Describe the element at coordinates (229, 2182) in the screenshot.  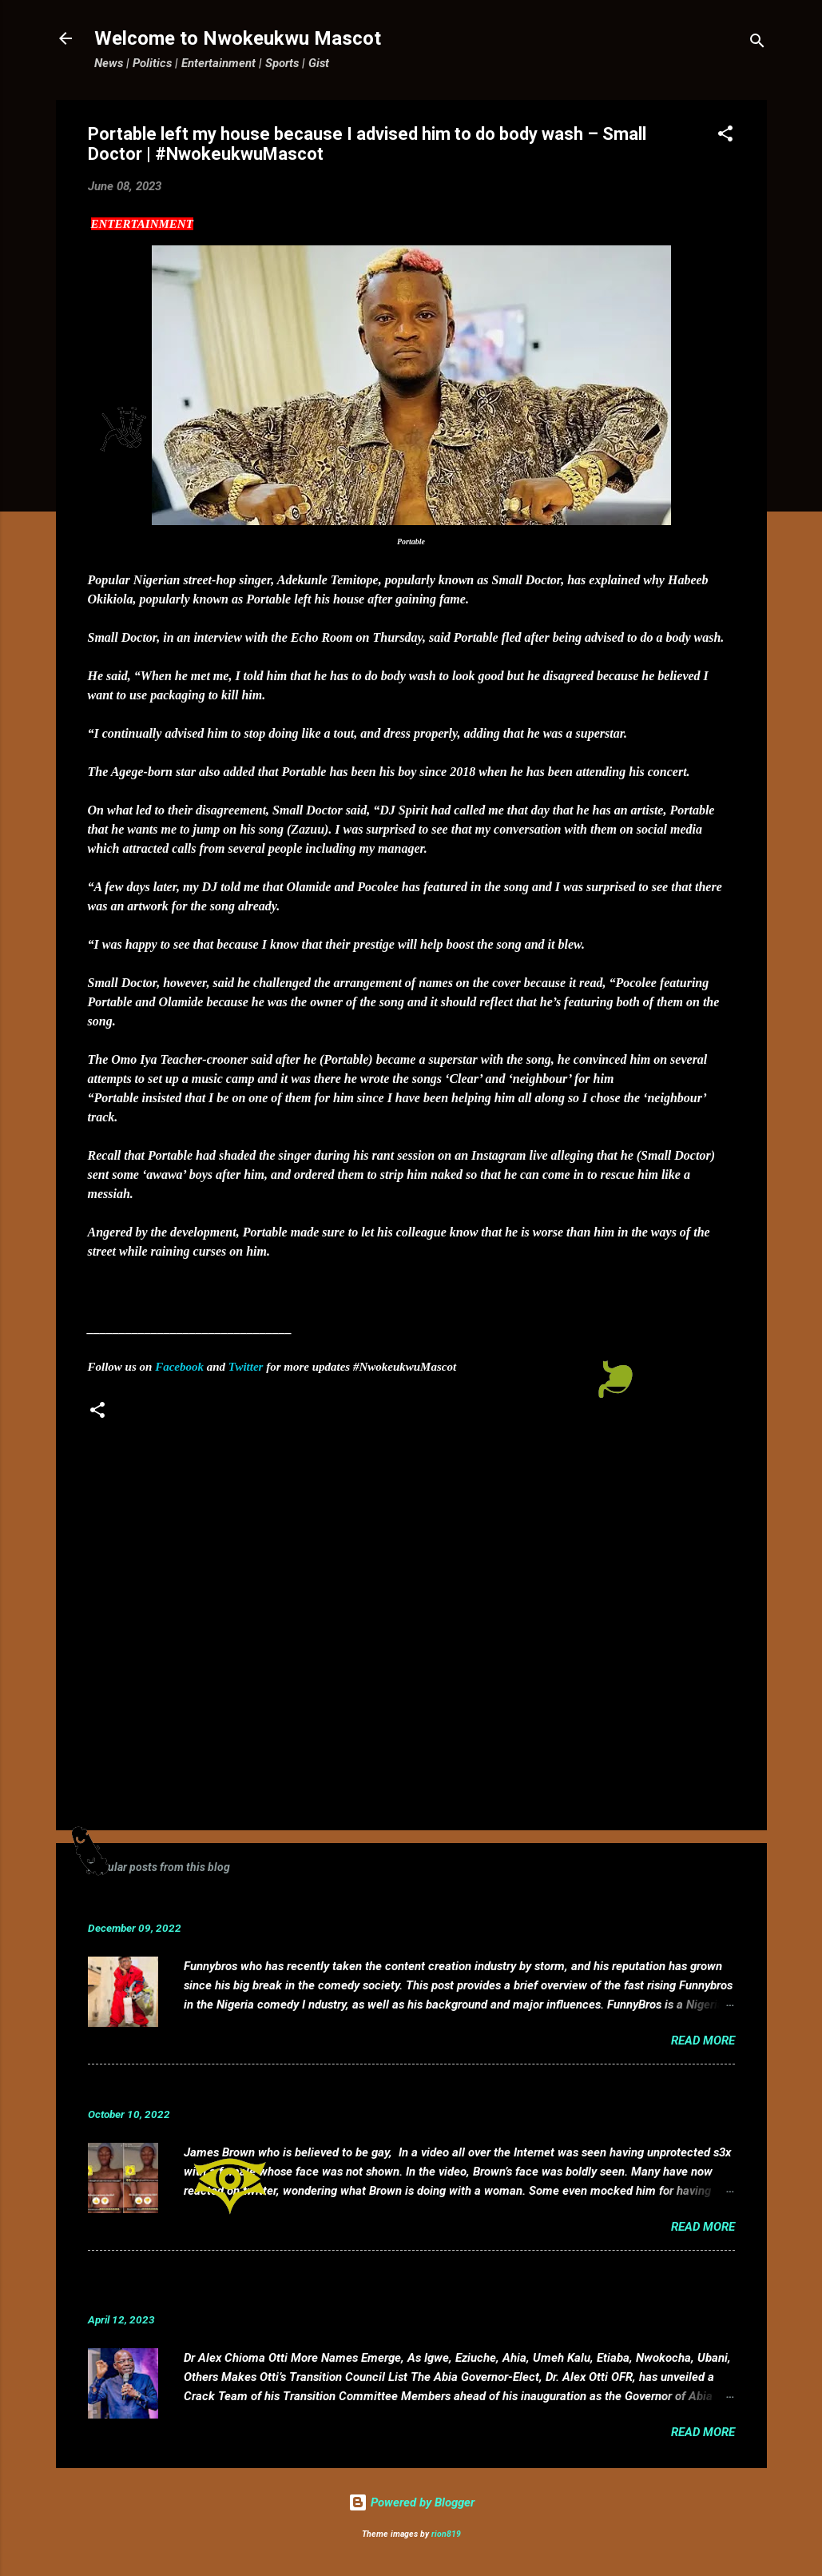
I see `sheikah tribe symbol from the legend of zelda series` at that location.